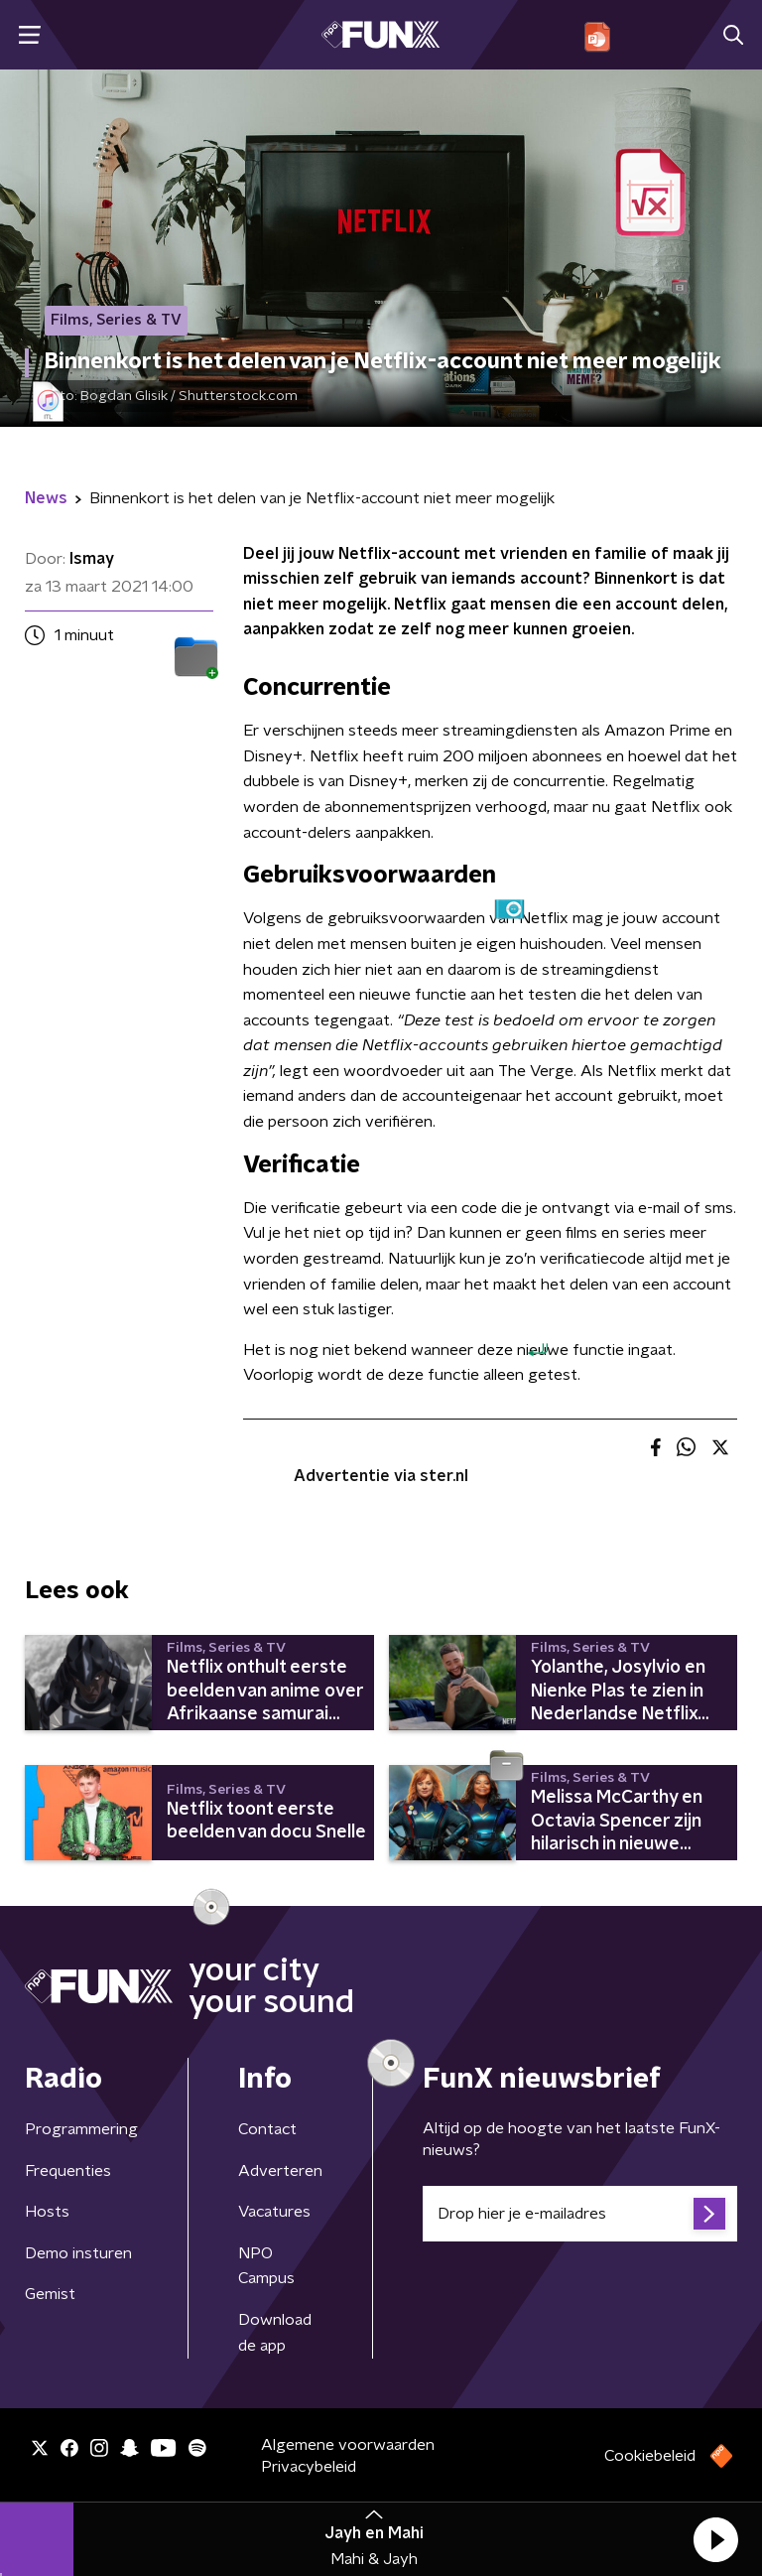  Describe the element at coordinates (48, 402) in the screenshot. I see `iTunes library database file` at that location.